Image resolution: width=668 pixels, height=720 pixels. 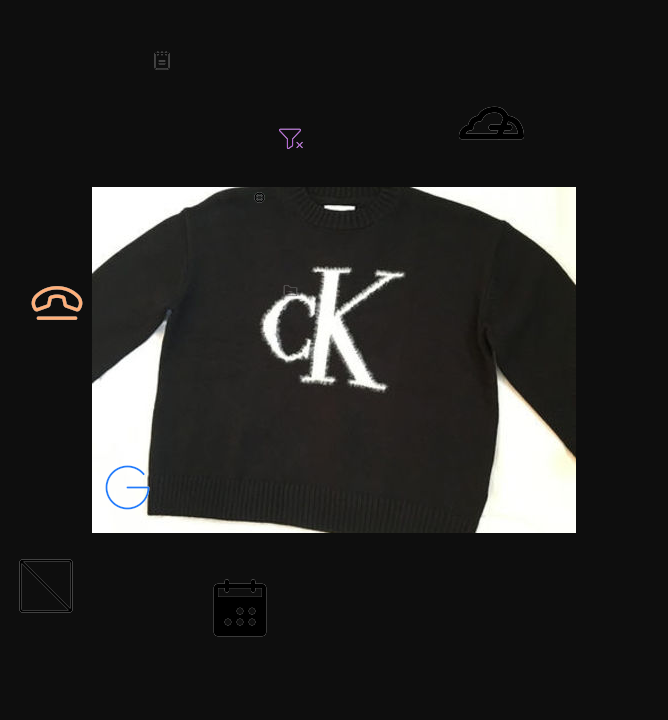 I want to click on sign in with Google, so click(x=127, y=487).